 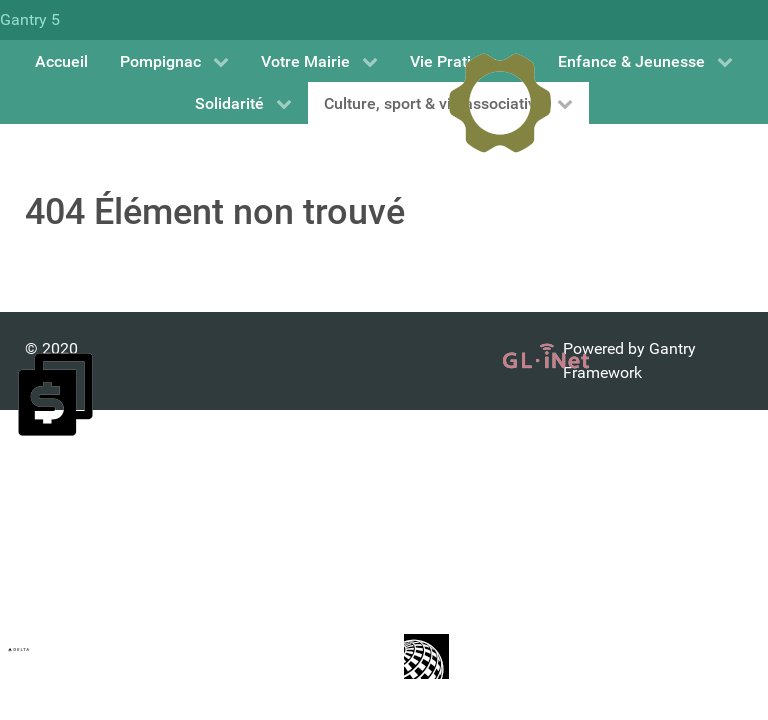 I want to click on GL.iNet company logo, so click(x=546, y=356).